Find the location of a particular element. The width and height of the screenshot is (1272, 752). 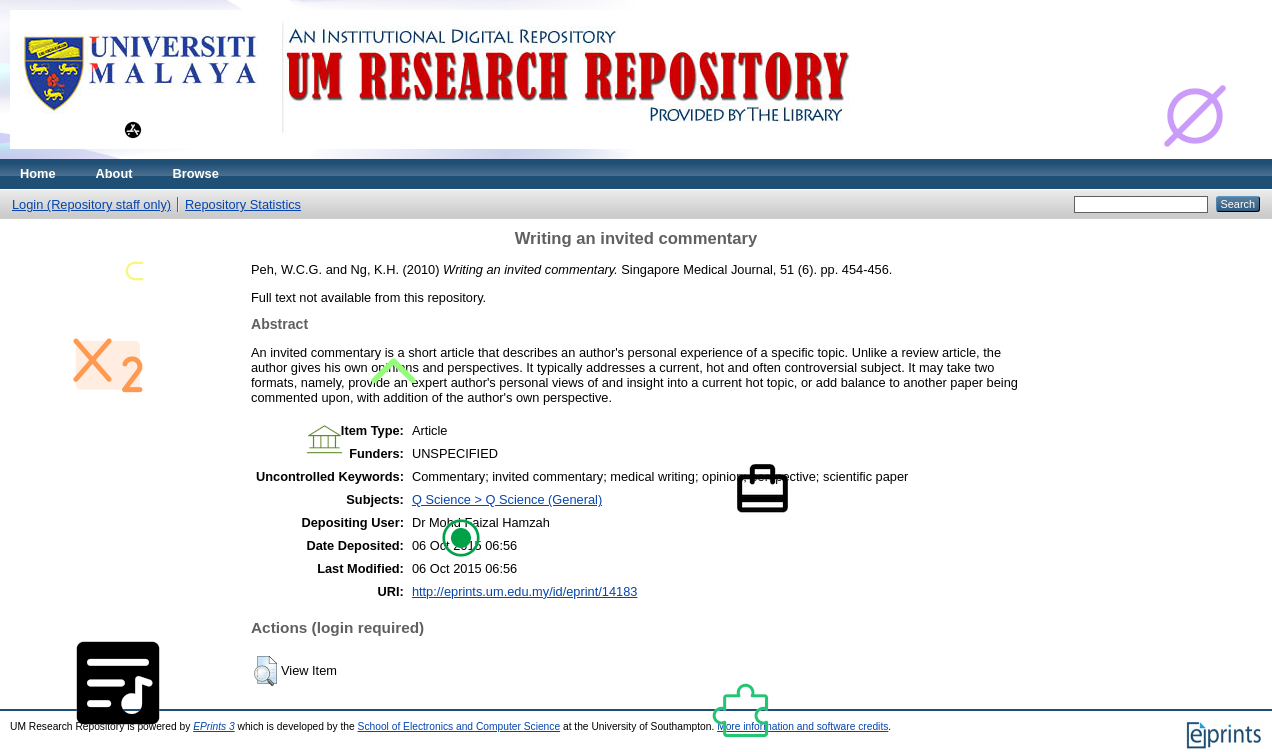

collapse an expanded section is located at coordinates (393, 372).